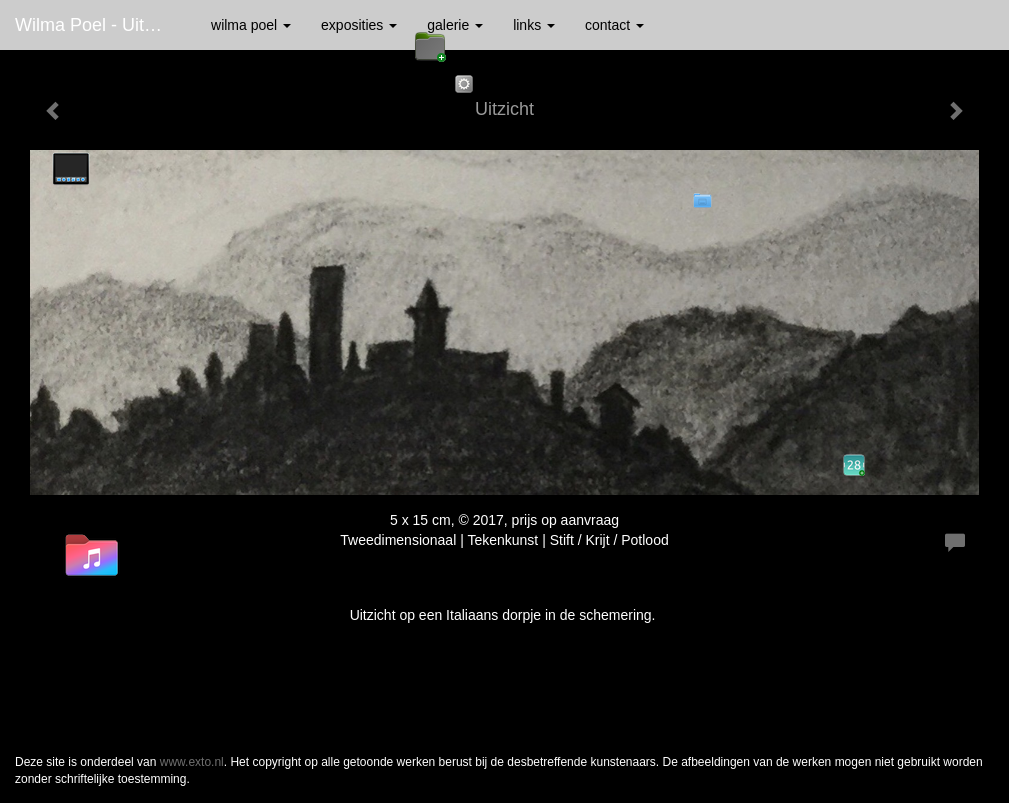  I want to click on open desktop folder, so click(702, 200).